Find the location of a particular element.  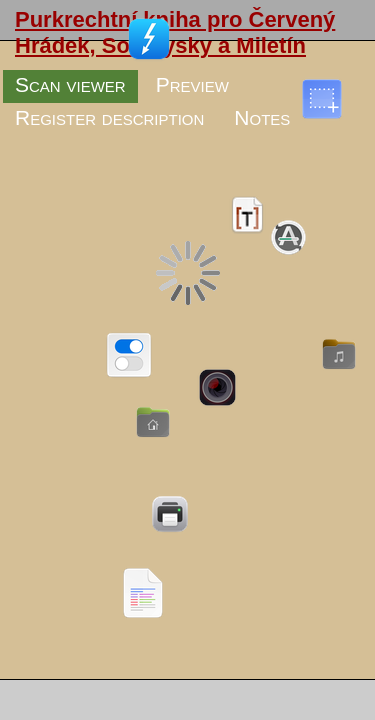

a toml configuration file is located at coordinates (247, 214).